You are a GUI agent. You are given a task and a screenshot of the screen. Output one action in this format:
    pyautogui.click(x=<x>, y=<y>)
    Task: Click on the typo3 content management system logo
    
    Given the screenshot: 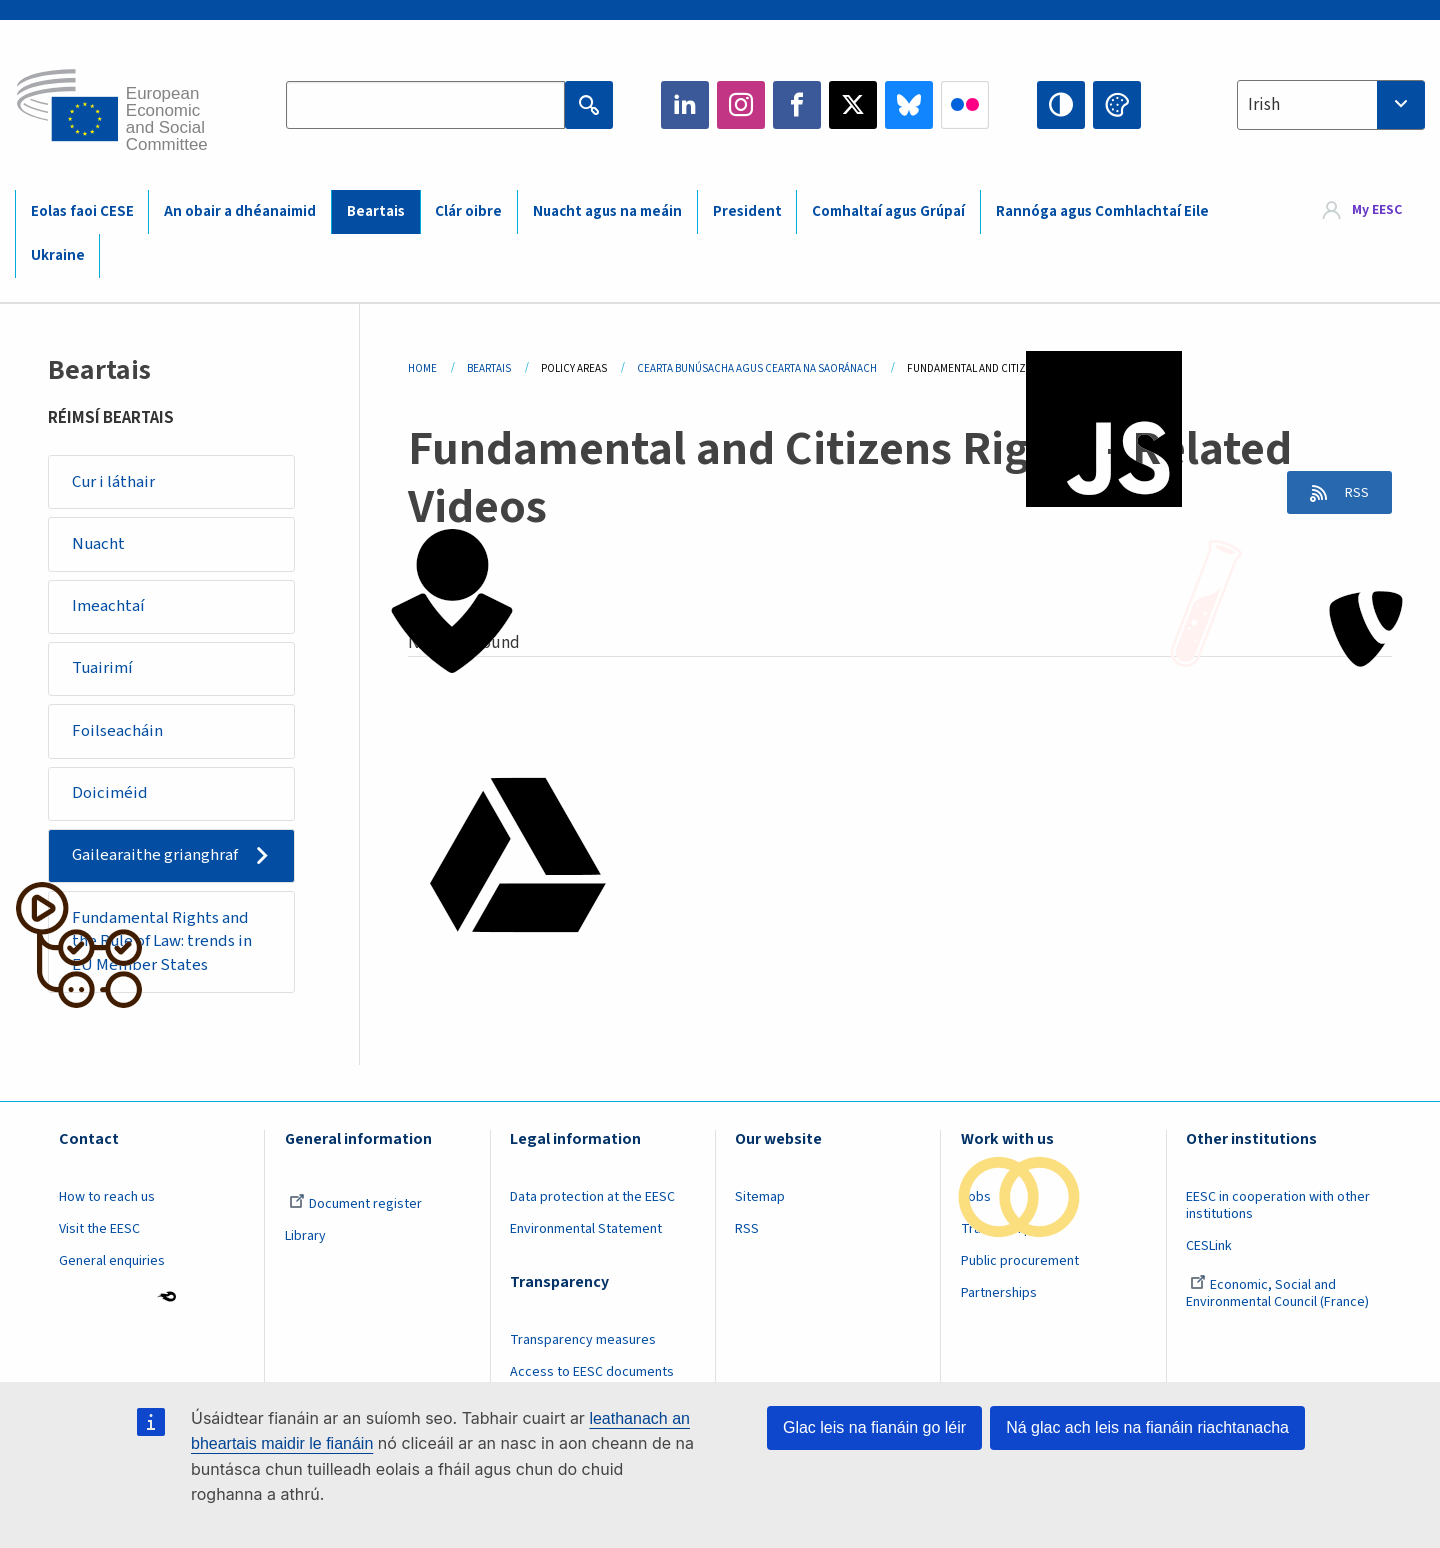 What is the action you would take?
    pyautogui.click(x=1366, y=629)
    